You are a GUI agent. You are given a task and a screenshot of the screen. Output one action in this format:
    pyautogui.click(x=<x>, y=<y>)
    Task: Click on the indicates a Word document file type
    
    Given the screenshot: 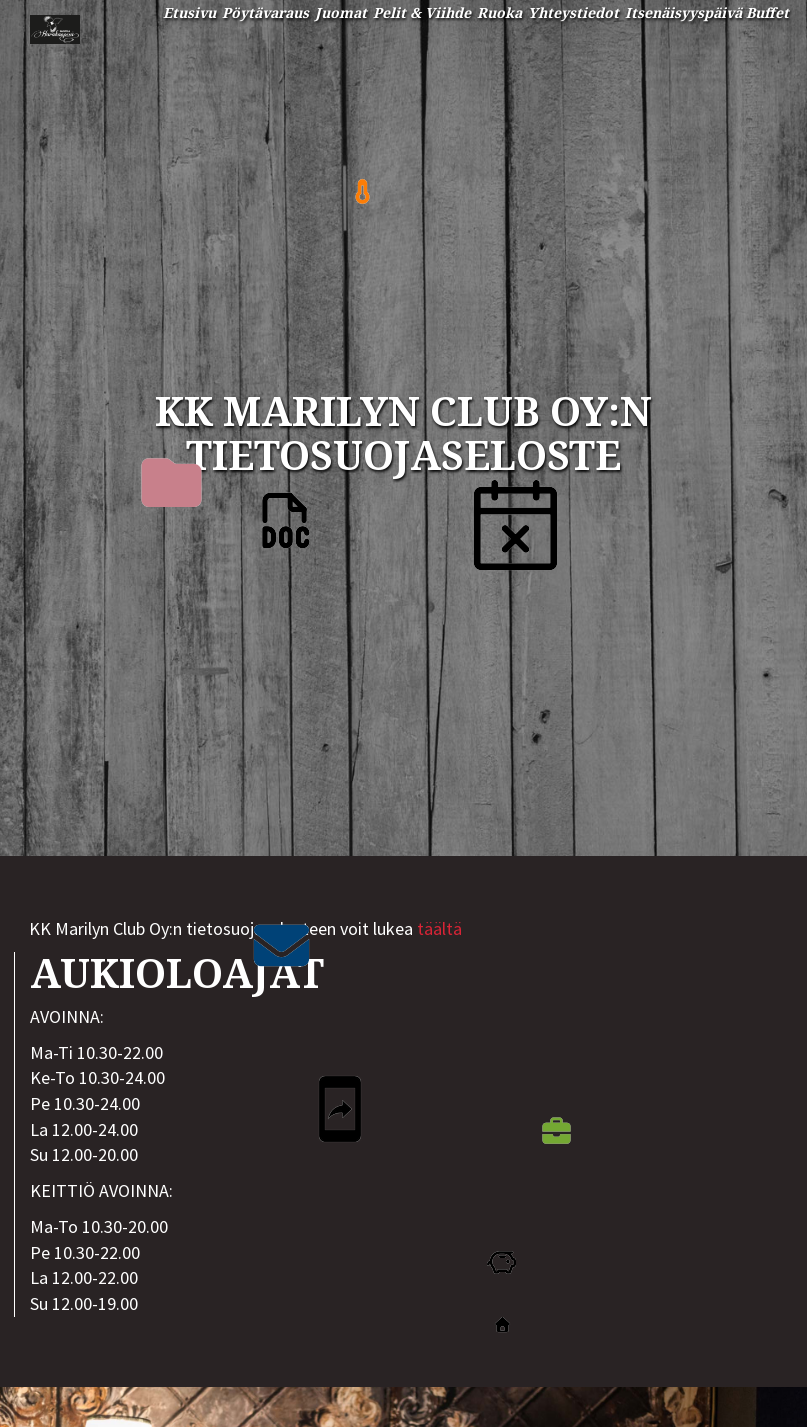 What is the action you would take?
    pyautogui.click(x=284, y=520)
    